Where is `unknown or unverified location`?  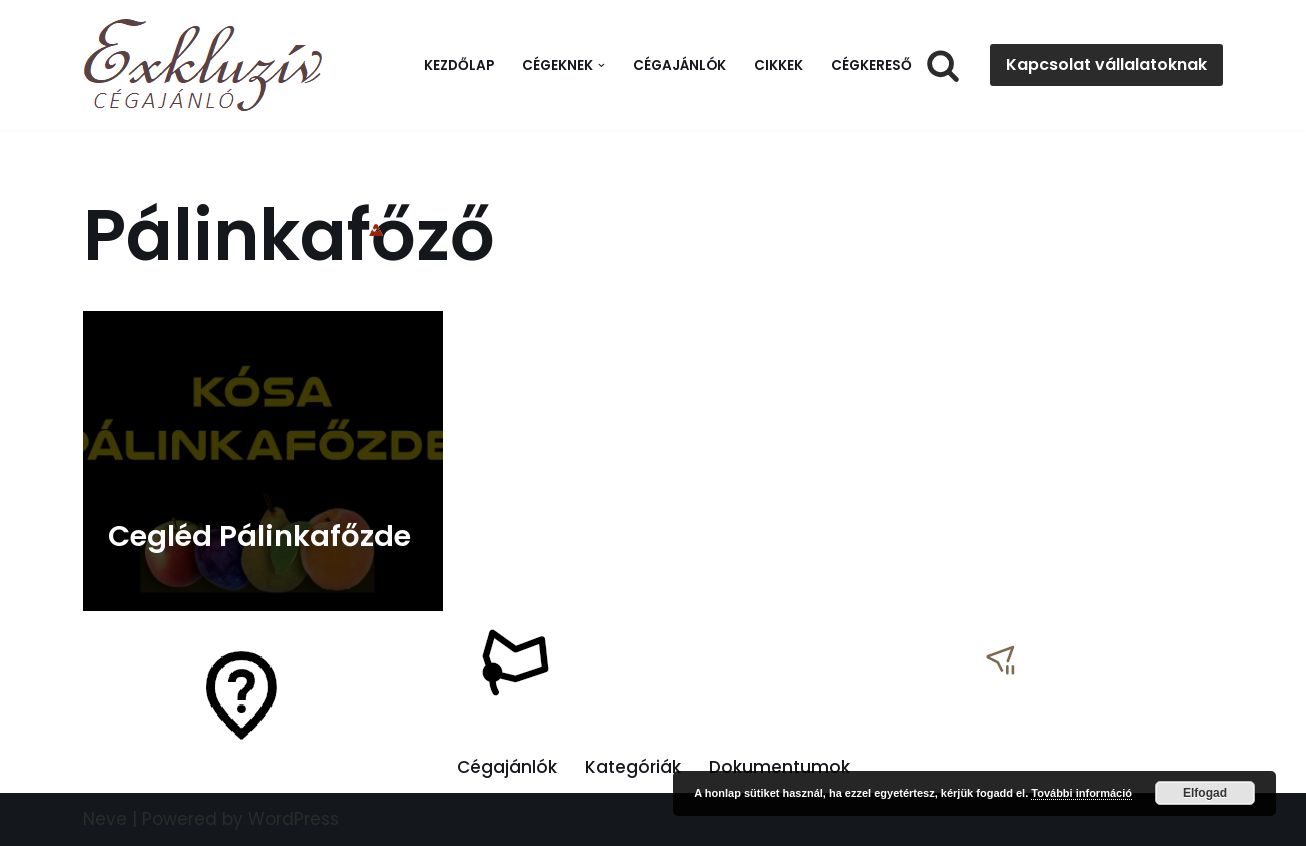 unknown or unverified location is located at coordinates (241, 695).